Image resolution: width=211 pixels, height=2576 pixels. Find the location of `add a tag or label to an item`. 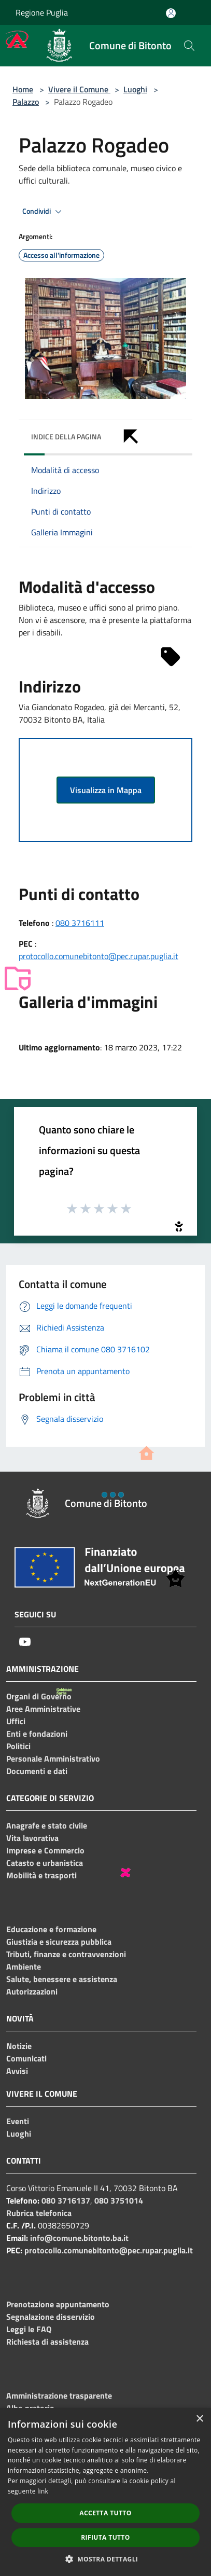

add a tag or label to an item is located at coordinates (170, 656).